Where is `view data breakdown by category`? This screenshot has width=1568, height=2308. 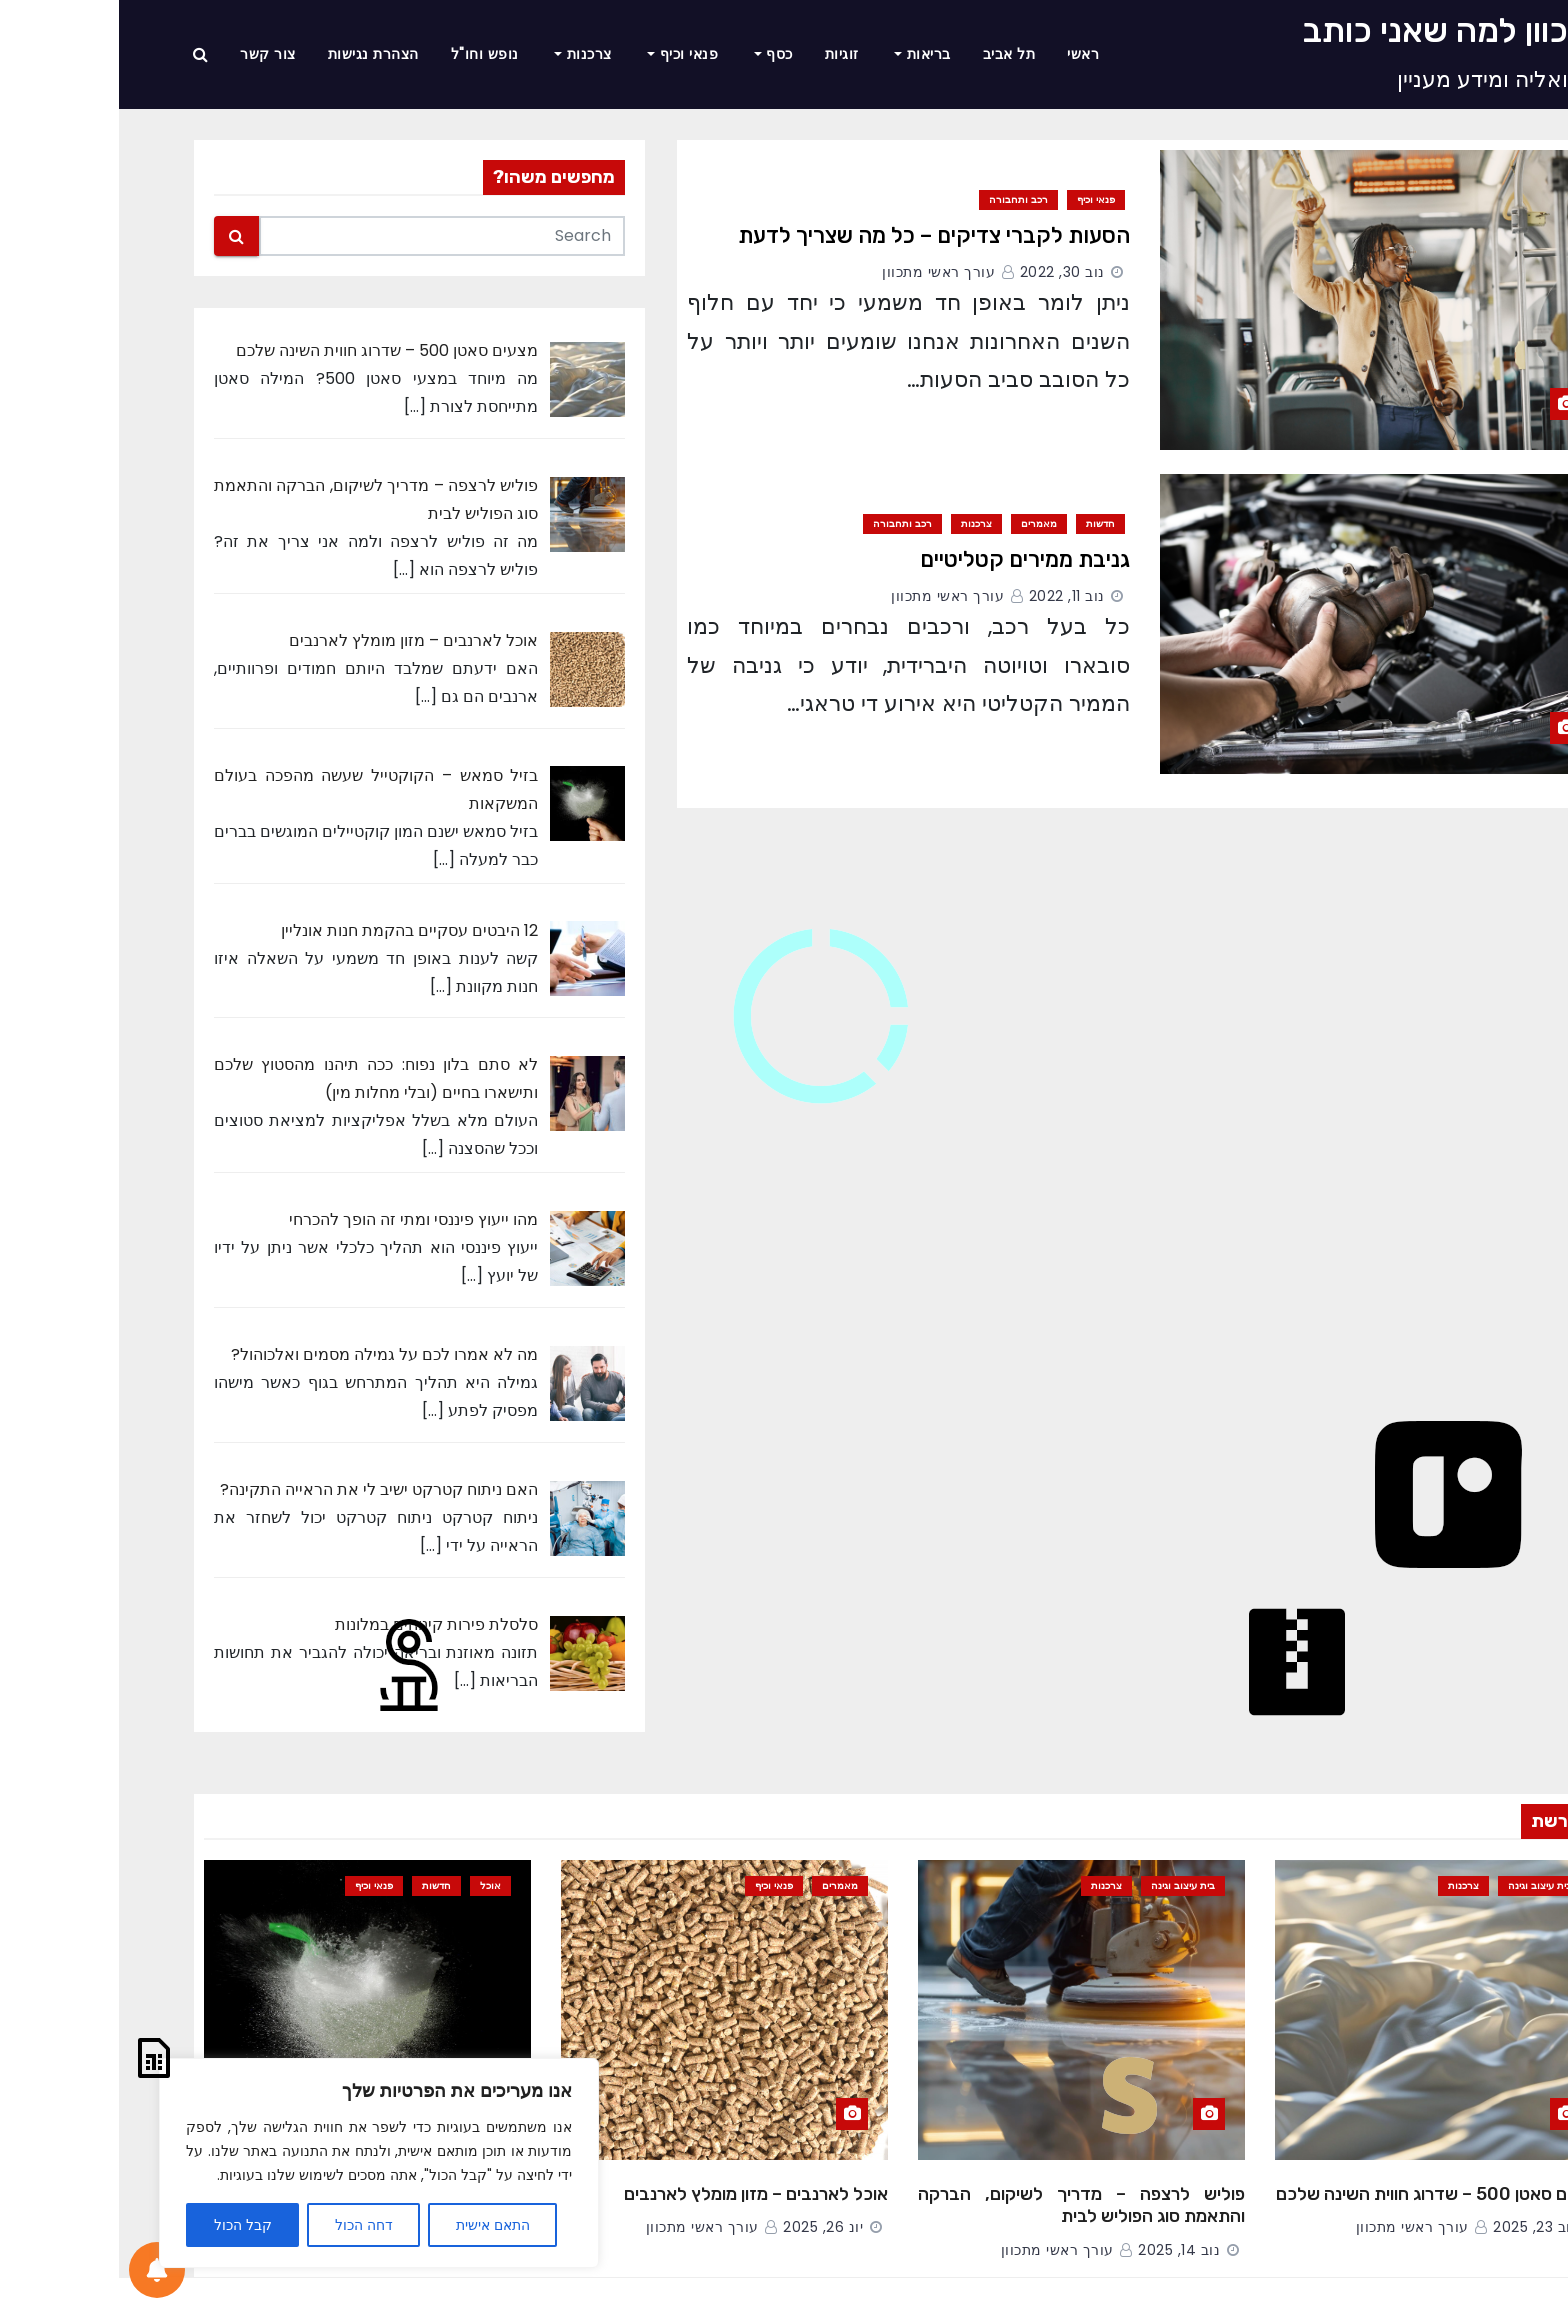 view data breakdown by category is located at coordinates (821, 1016).